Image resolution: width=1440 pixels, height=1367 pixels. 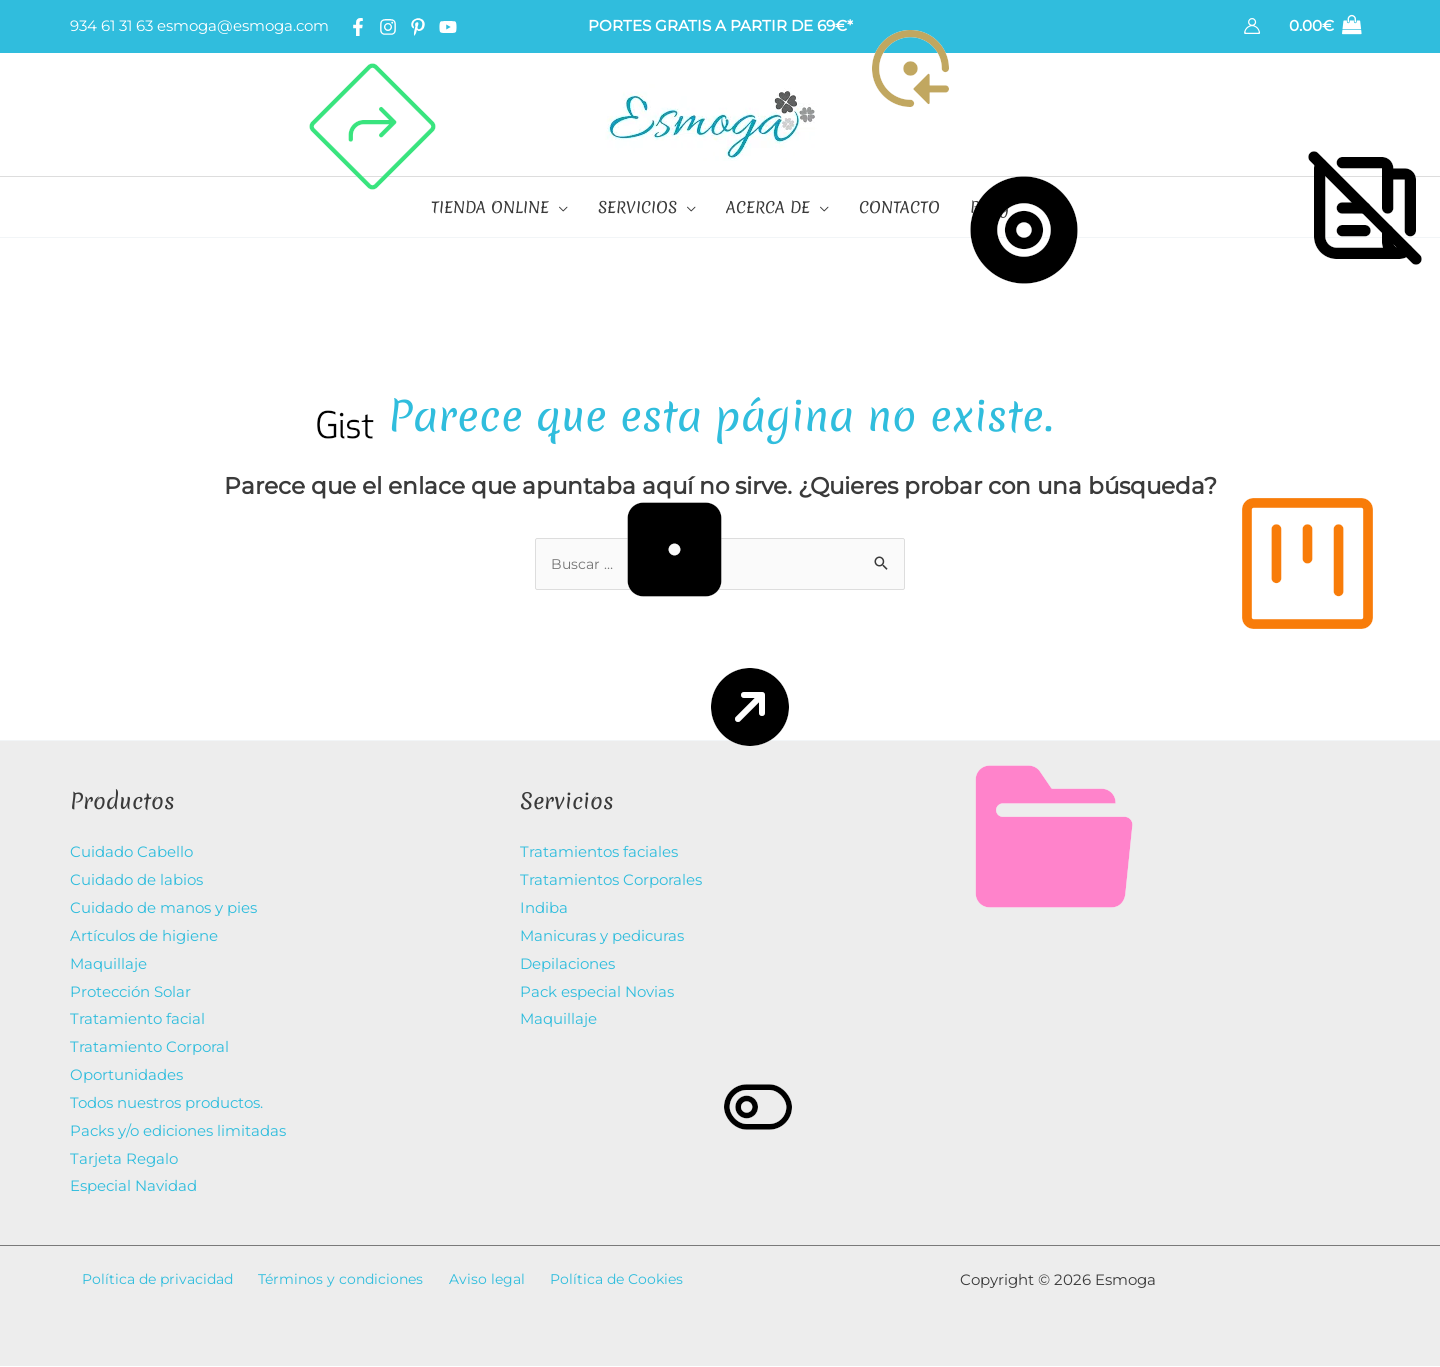 What do you see at coordinates (750, 707) in the screenshot?
I see `open link in new tab or window` at bounding box center [750, 707].